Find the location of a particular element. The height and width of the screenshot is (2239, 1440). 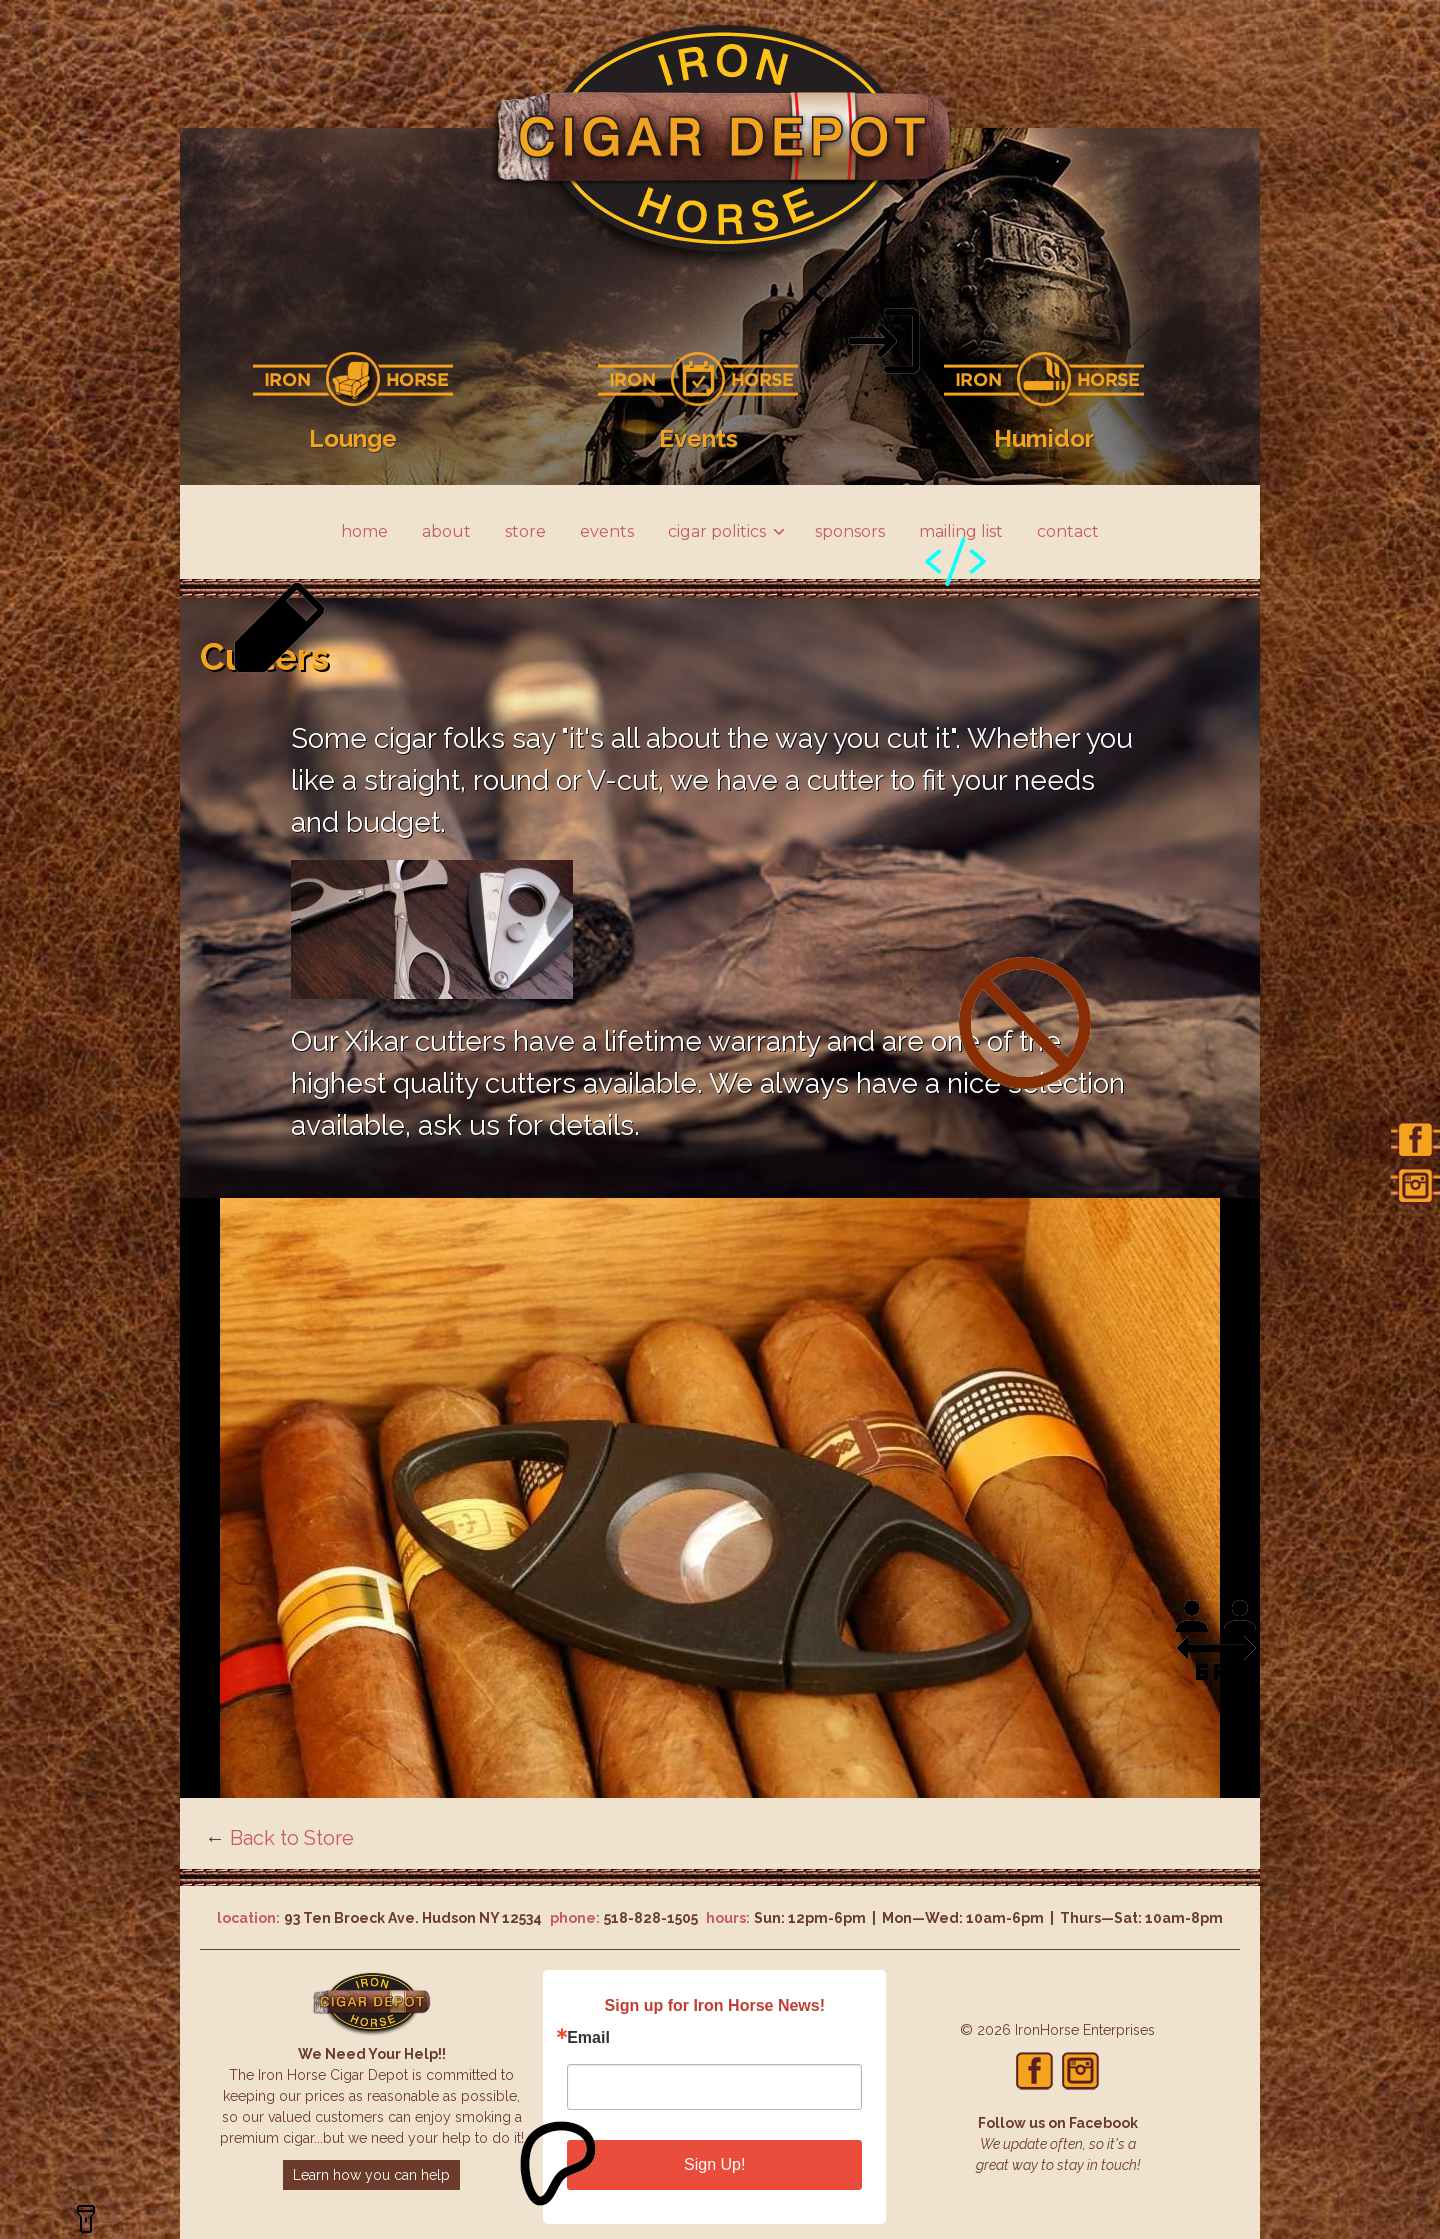

indicates a blocked or prohibited action is located at coordinates (1025, 1023).